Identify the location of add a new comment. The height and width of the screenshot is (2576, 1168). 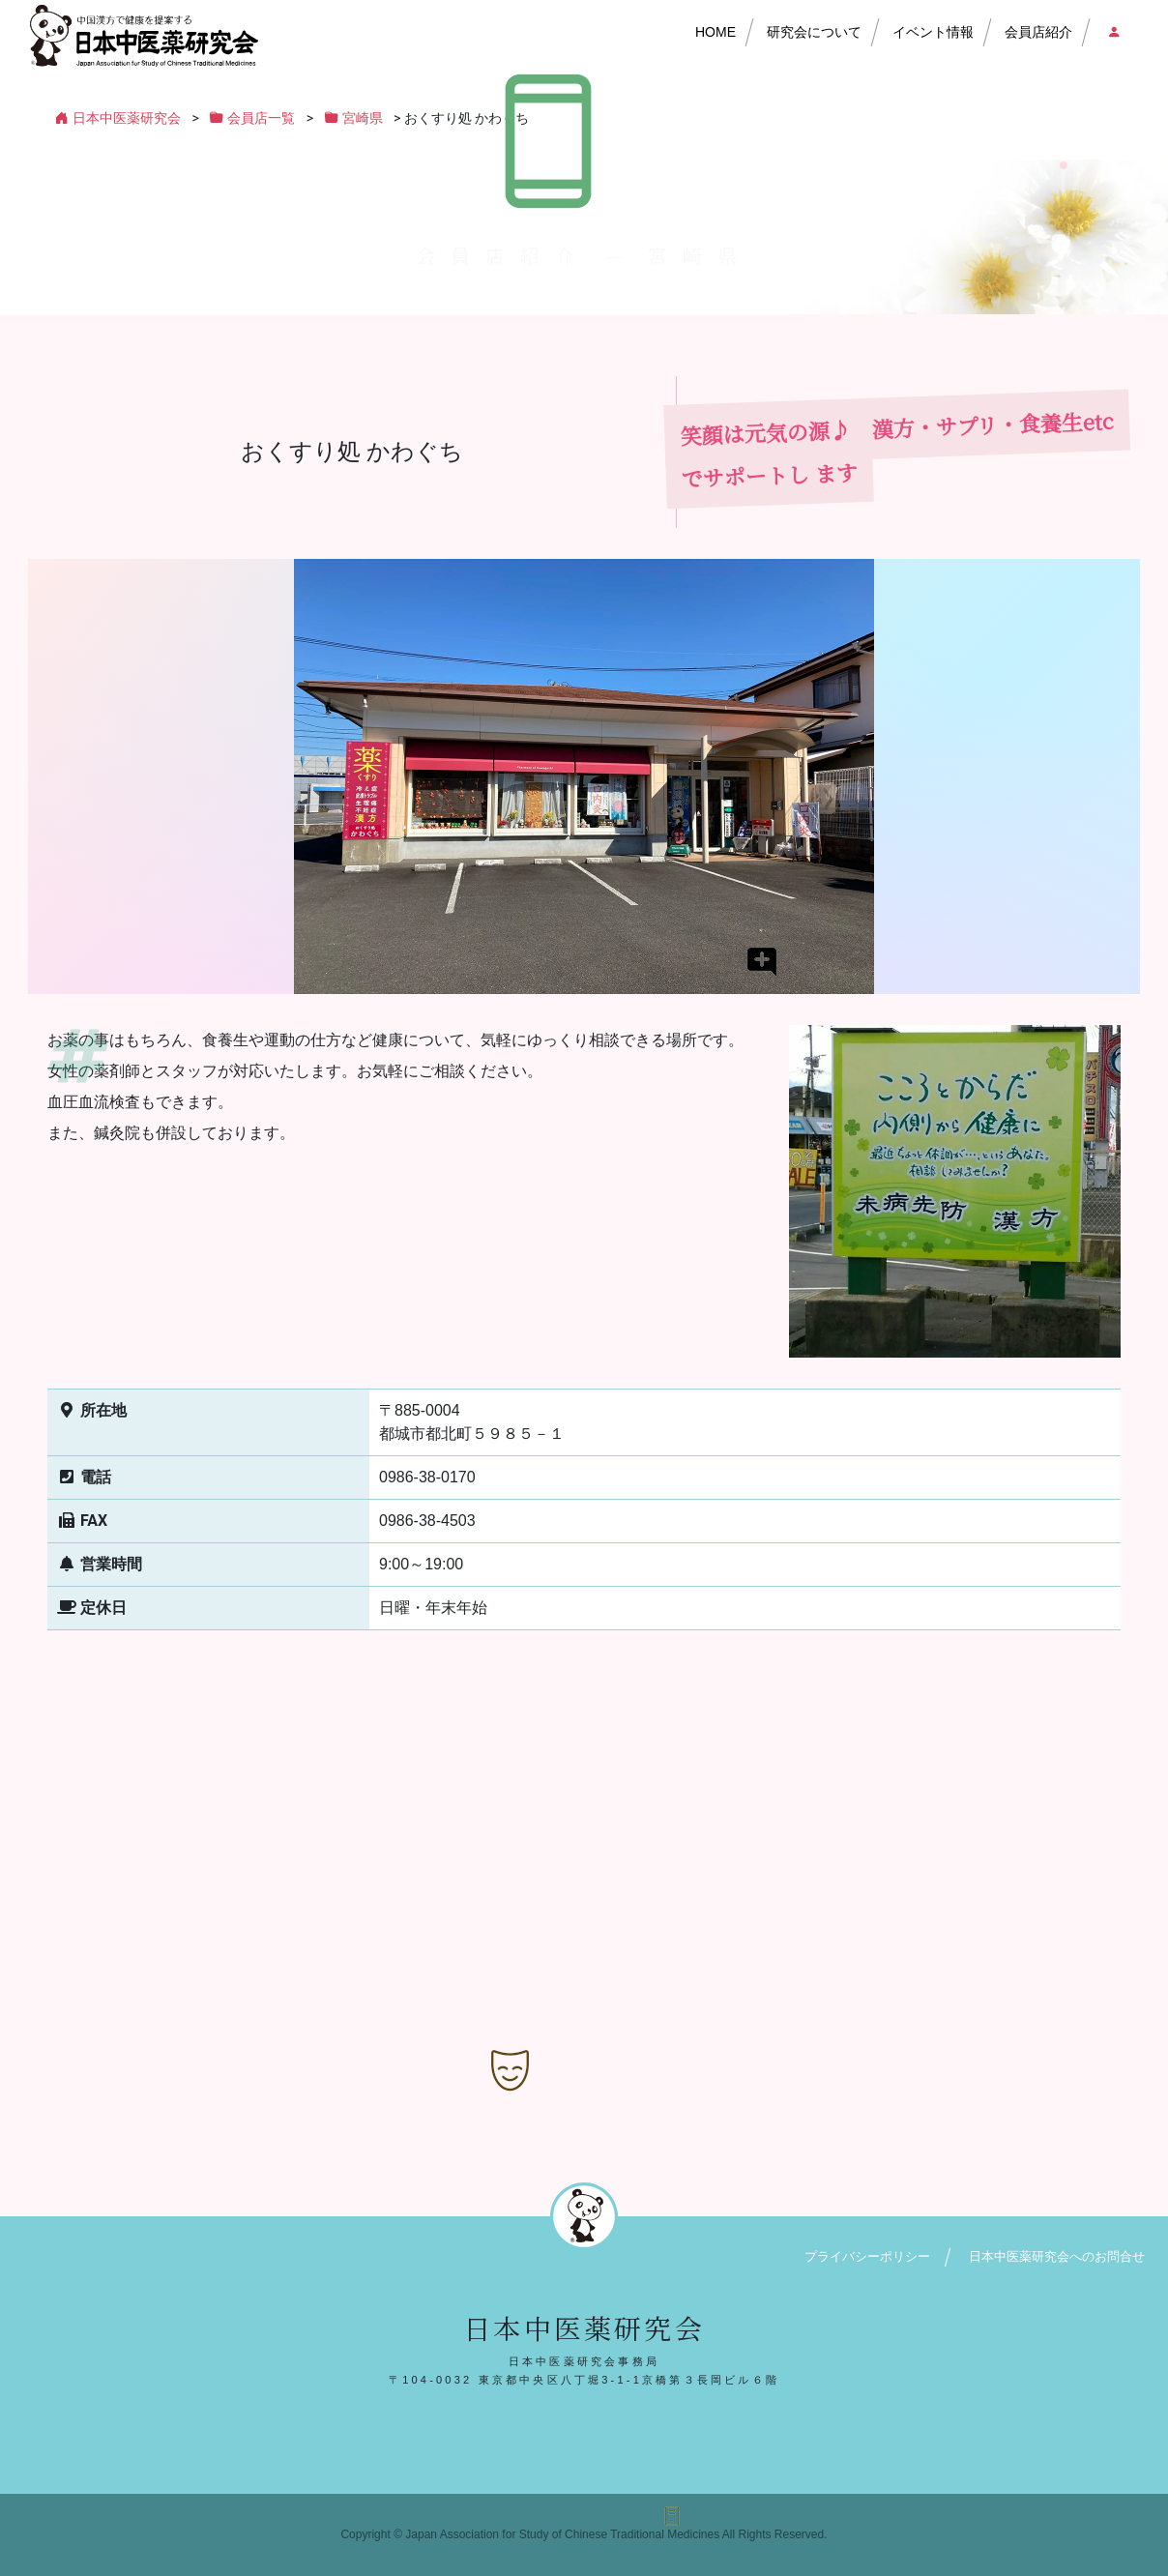
(762, 962).